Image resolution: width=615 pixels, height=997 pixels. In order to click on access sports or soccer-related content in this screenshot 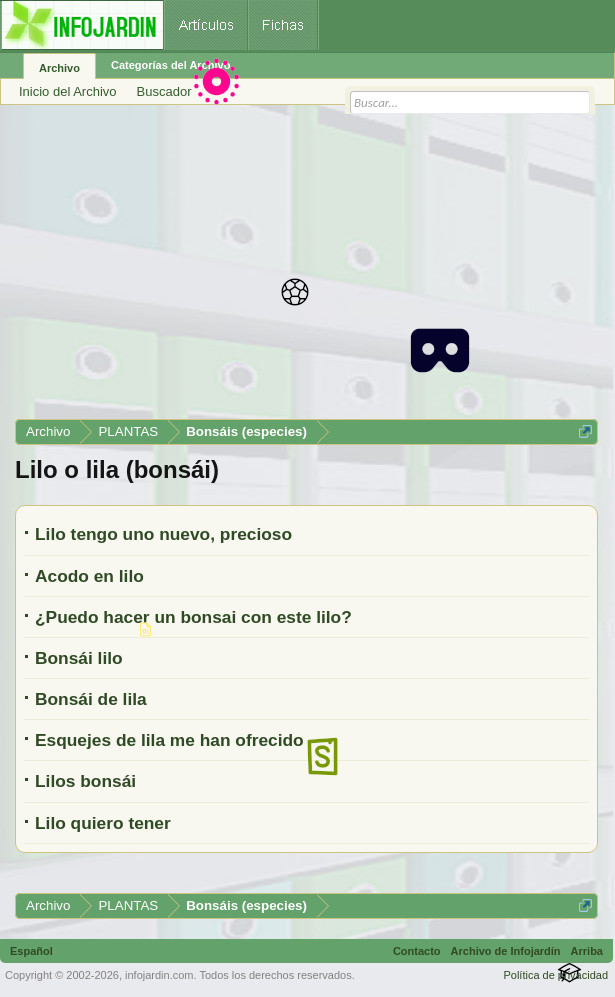, I will do `click(295, 292)`.